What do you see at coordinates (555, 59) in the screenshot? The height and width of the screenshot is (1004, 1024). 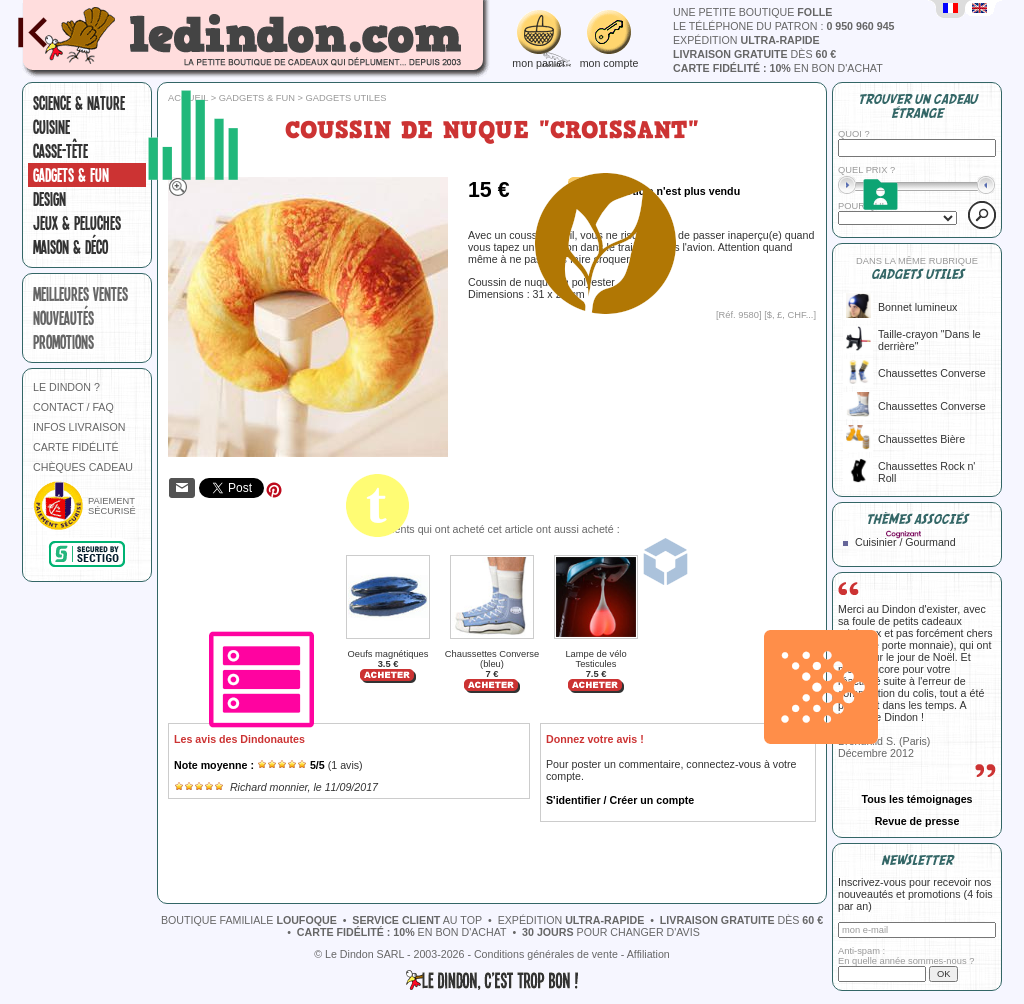 I see `jaguar brand logo` at bounding box center [555, 59].